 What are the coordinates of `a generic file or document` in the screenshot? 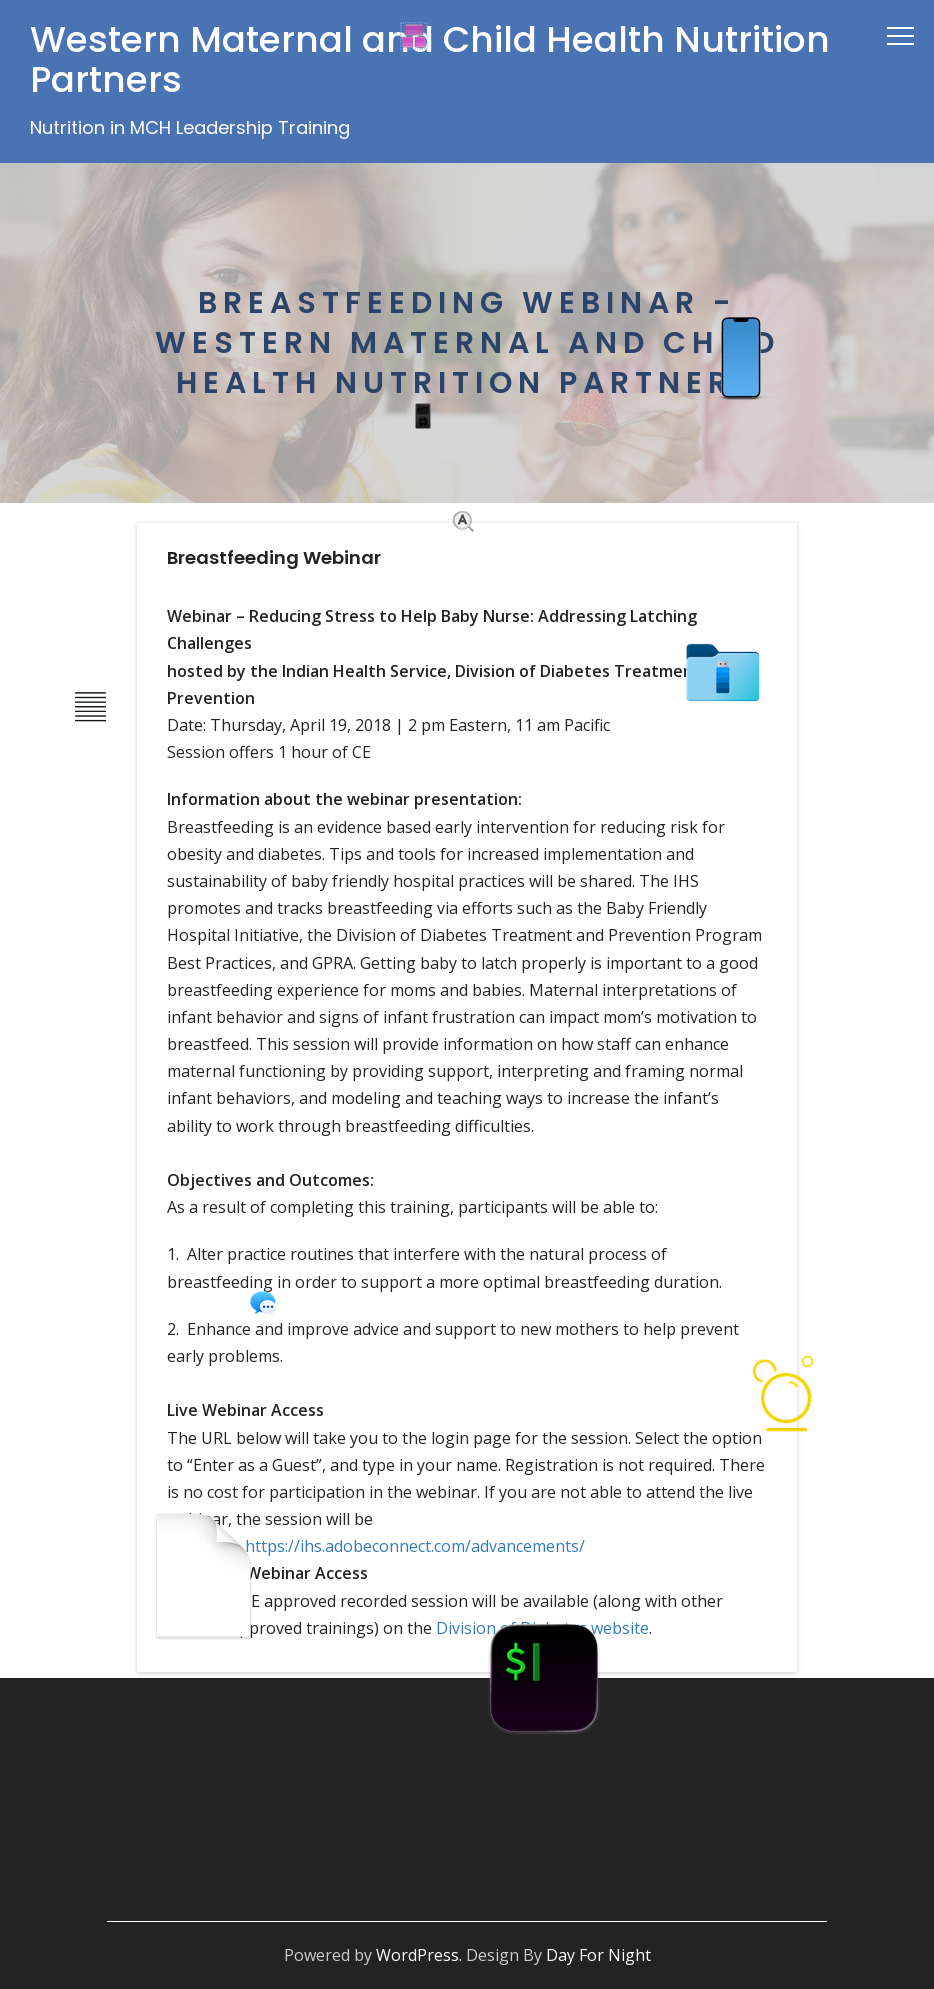 It's located at (203, 1578).